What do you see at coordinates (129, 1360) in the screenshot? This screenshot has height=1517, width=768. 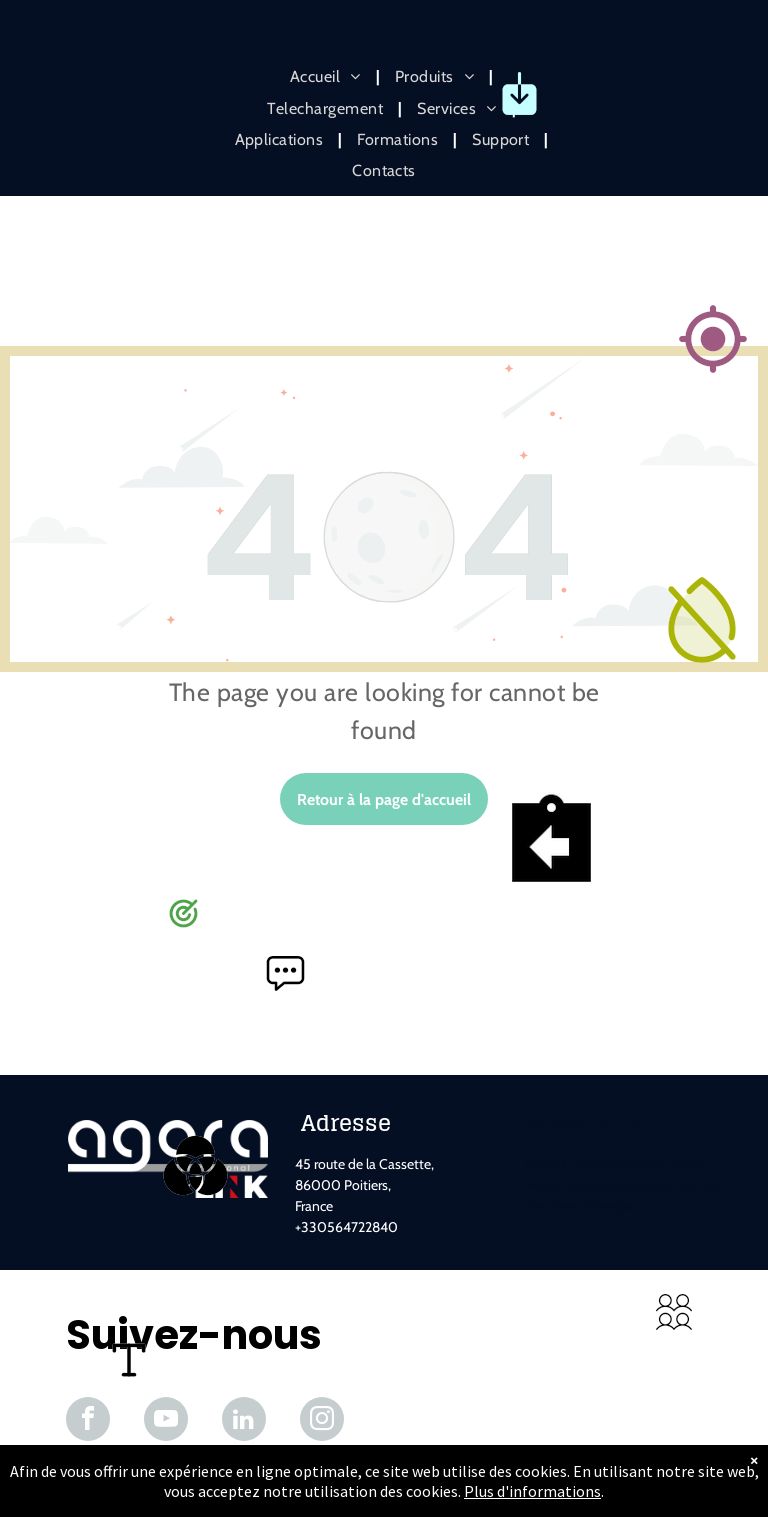 I see `access text formatting options` at bounding box center [129, 1360].